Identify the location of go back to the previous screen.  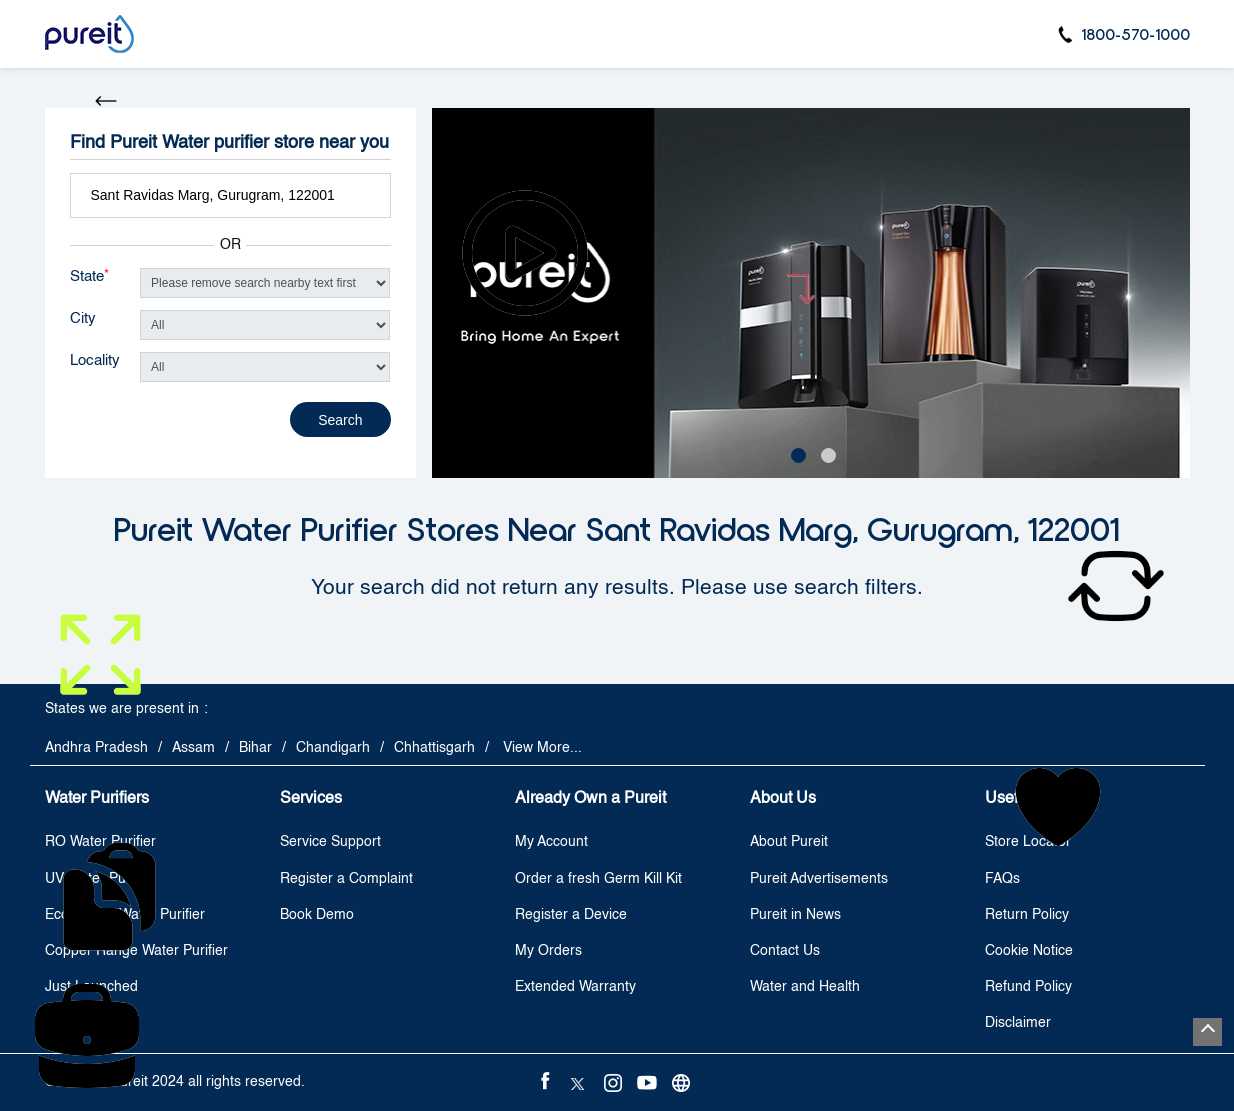
(106, 101).